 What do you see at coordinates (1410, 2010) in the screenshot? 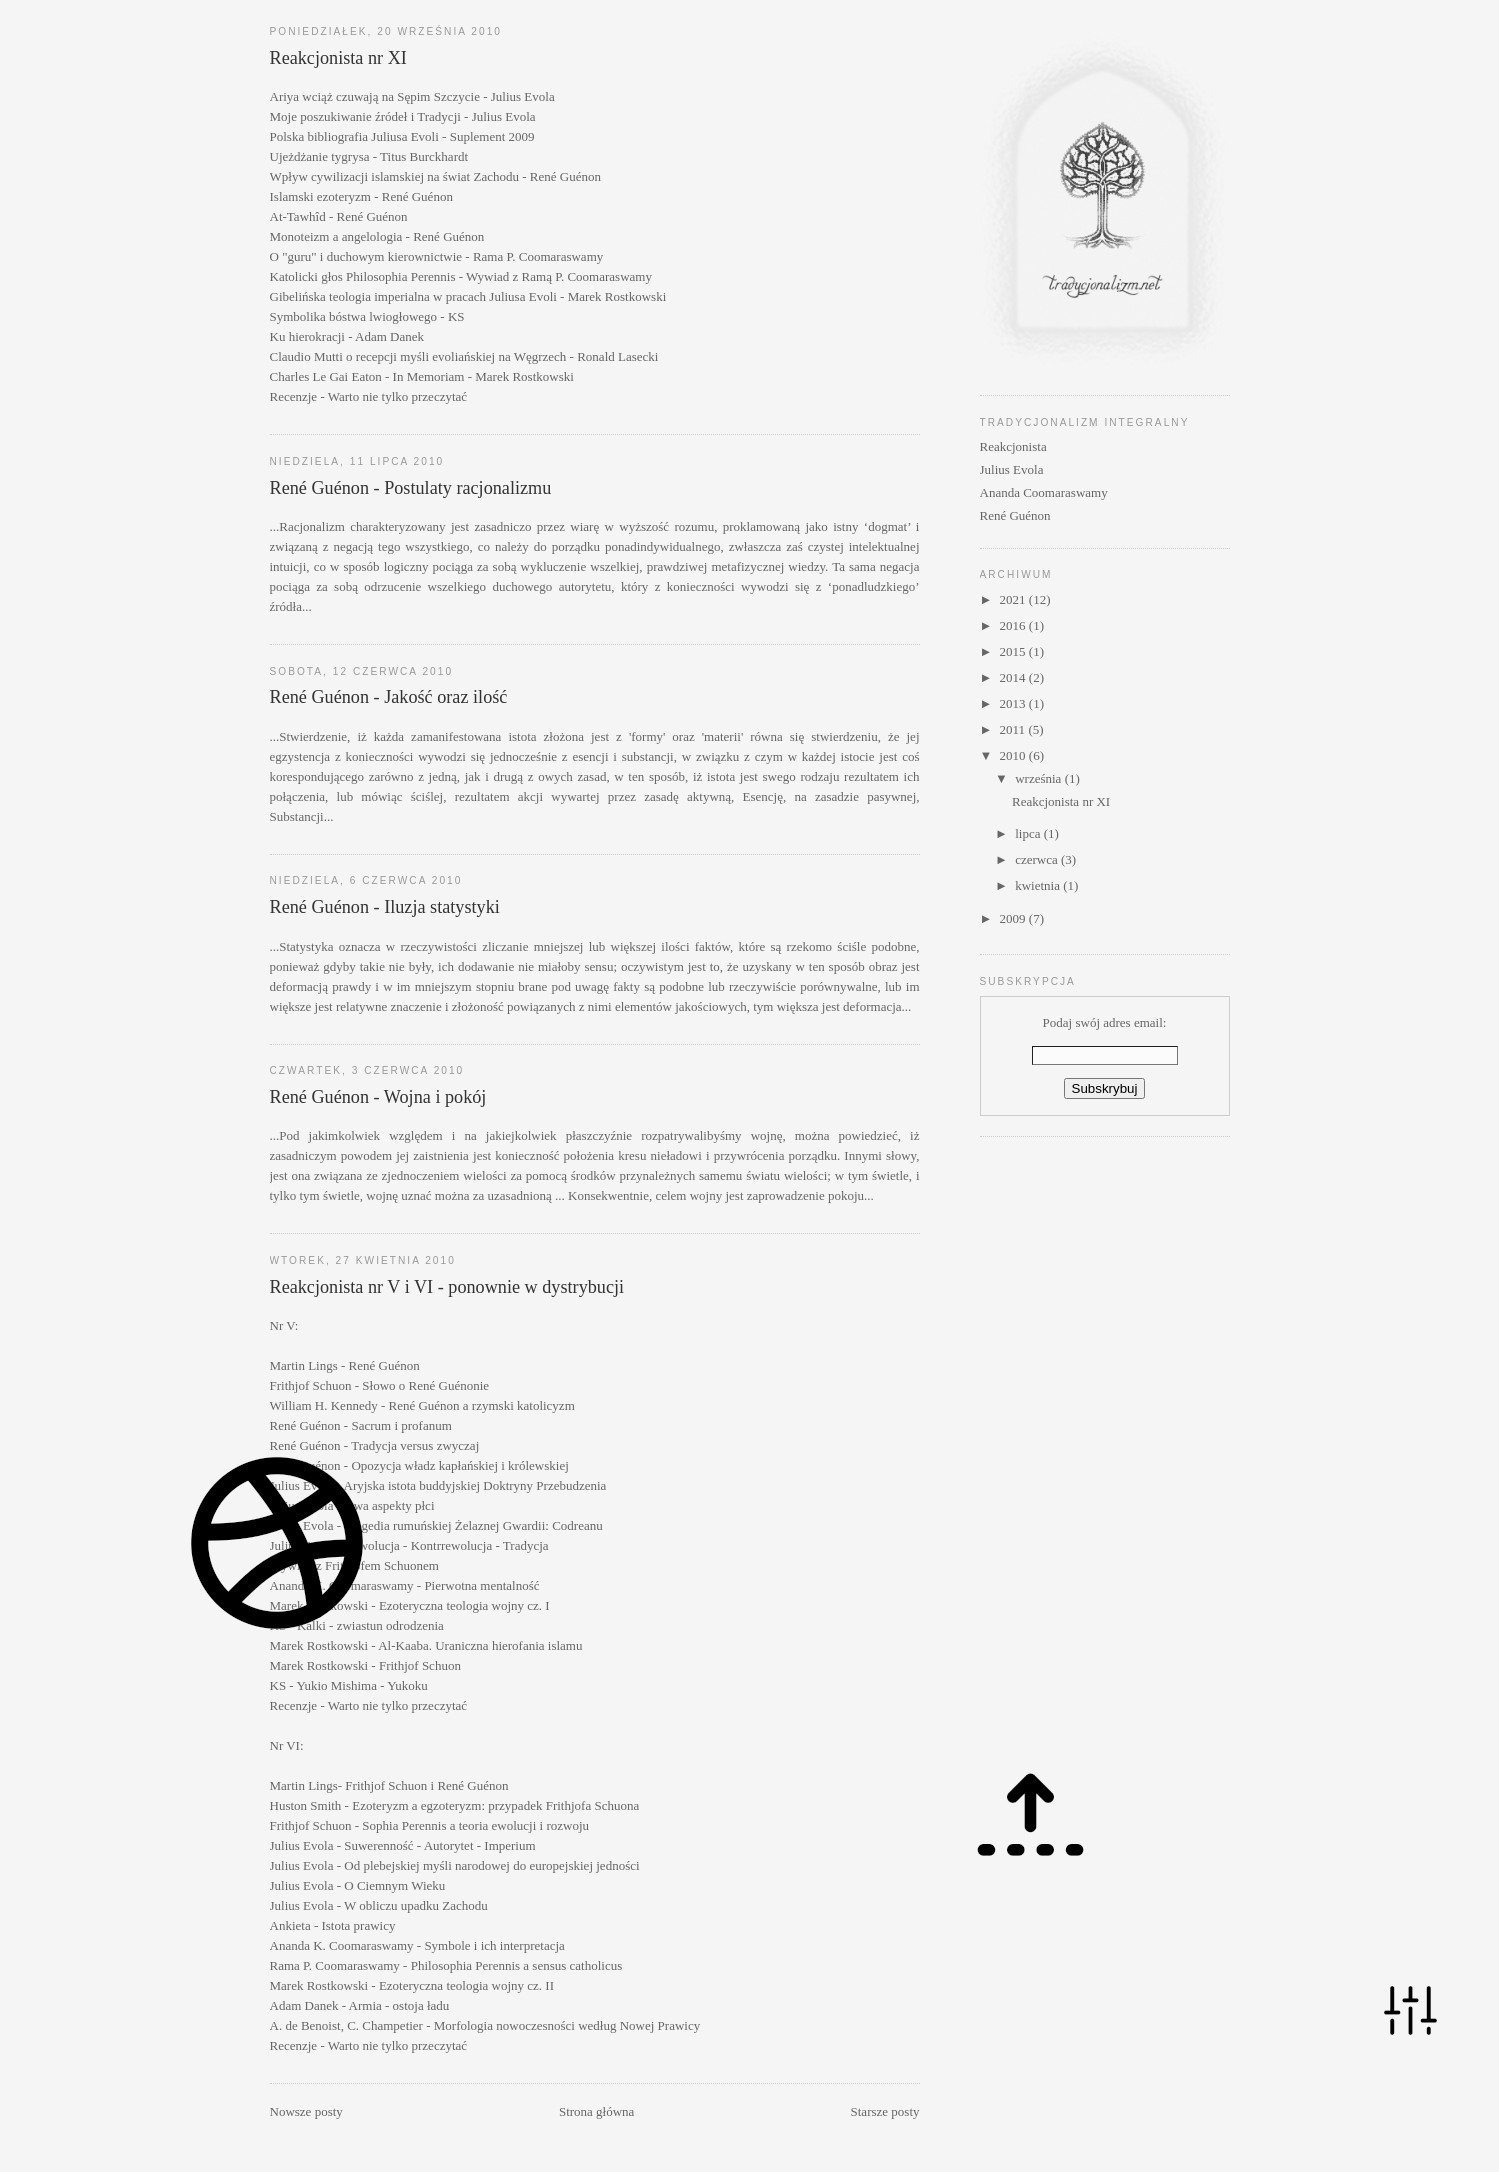
I see `adjust settings or preferences` at bounding box center [1410, 2010].